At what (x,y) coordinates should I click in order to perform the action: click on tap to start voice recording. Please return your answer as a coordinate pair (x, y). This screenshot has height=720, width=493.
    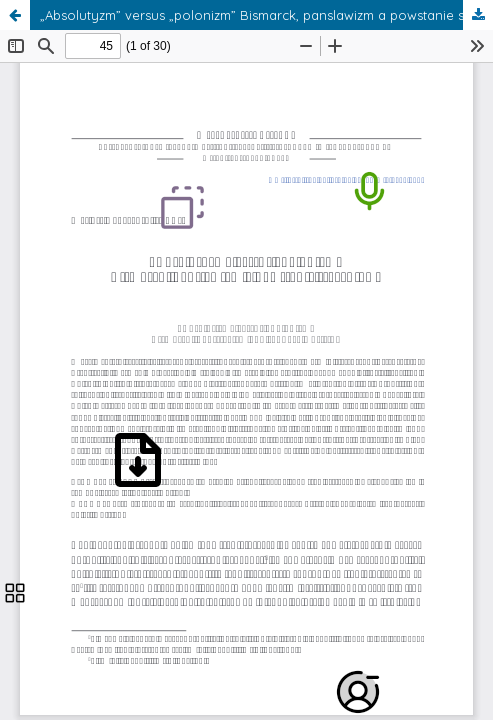
    Looking at the image, I should click on (369, 190).